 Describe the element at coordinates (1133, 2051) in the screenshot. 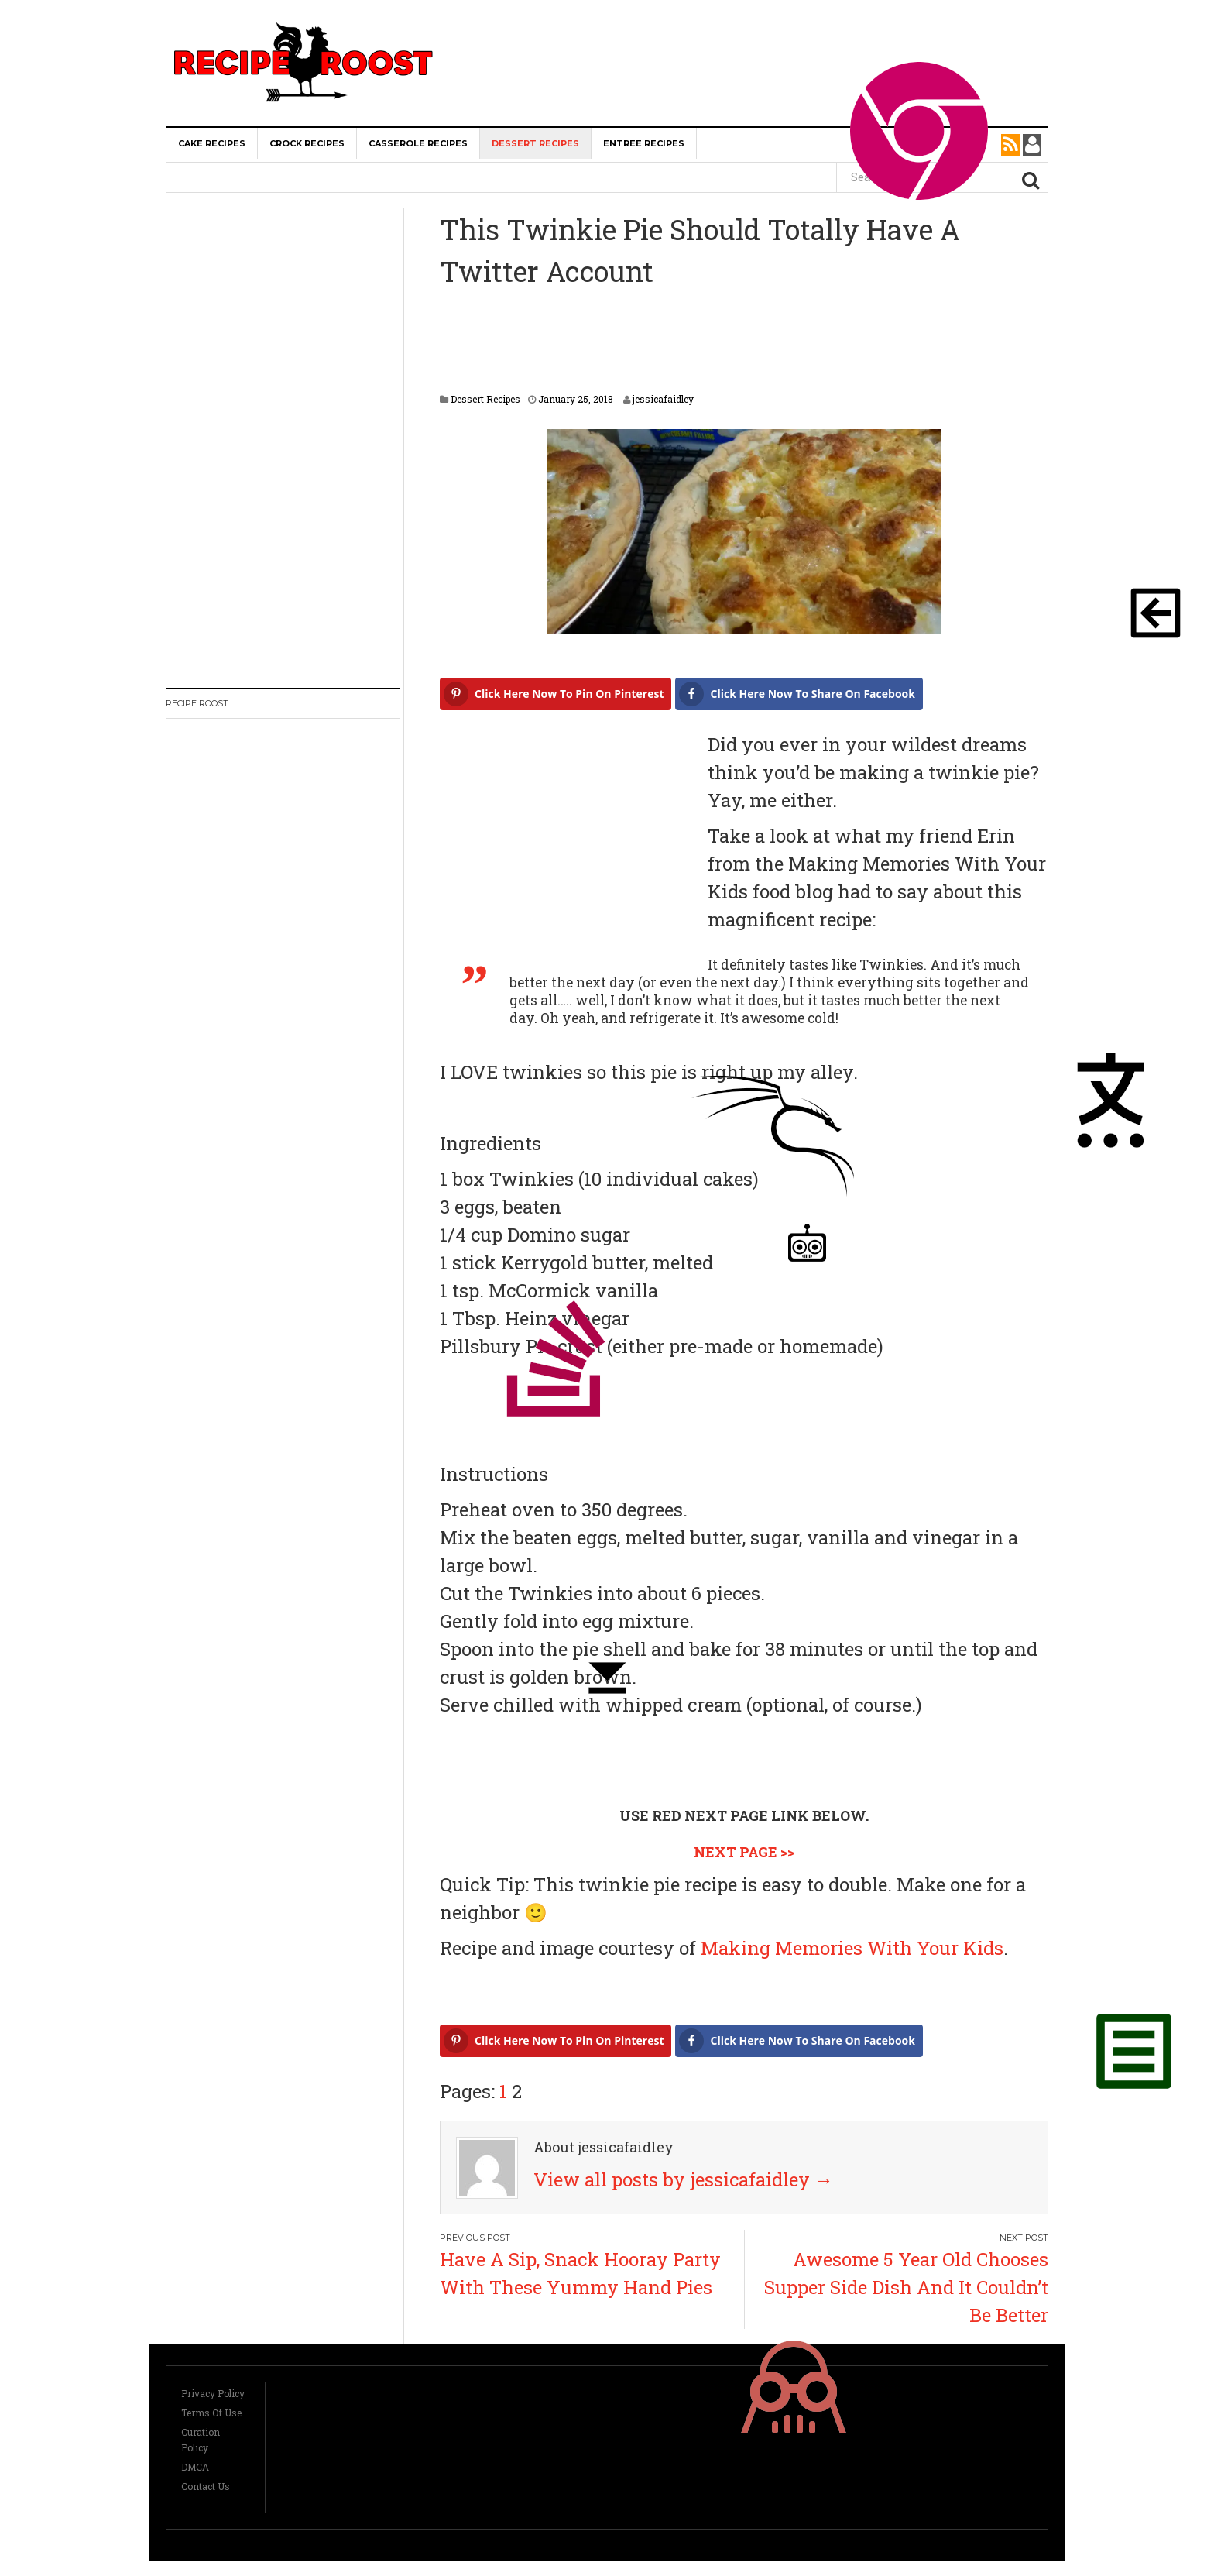

I see `switch to horizontal layout view` at that location.